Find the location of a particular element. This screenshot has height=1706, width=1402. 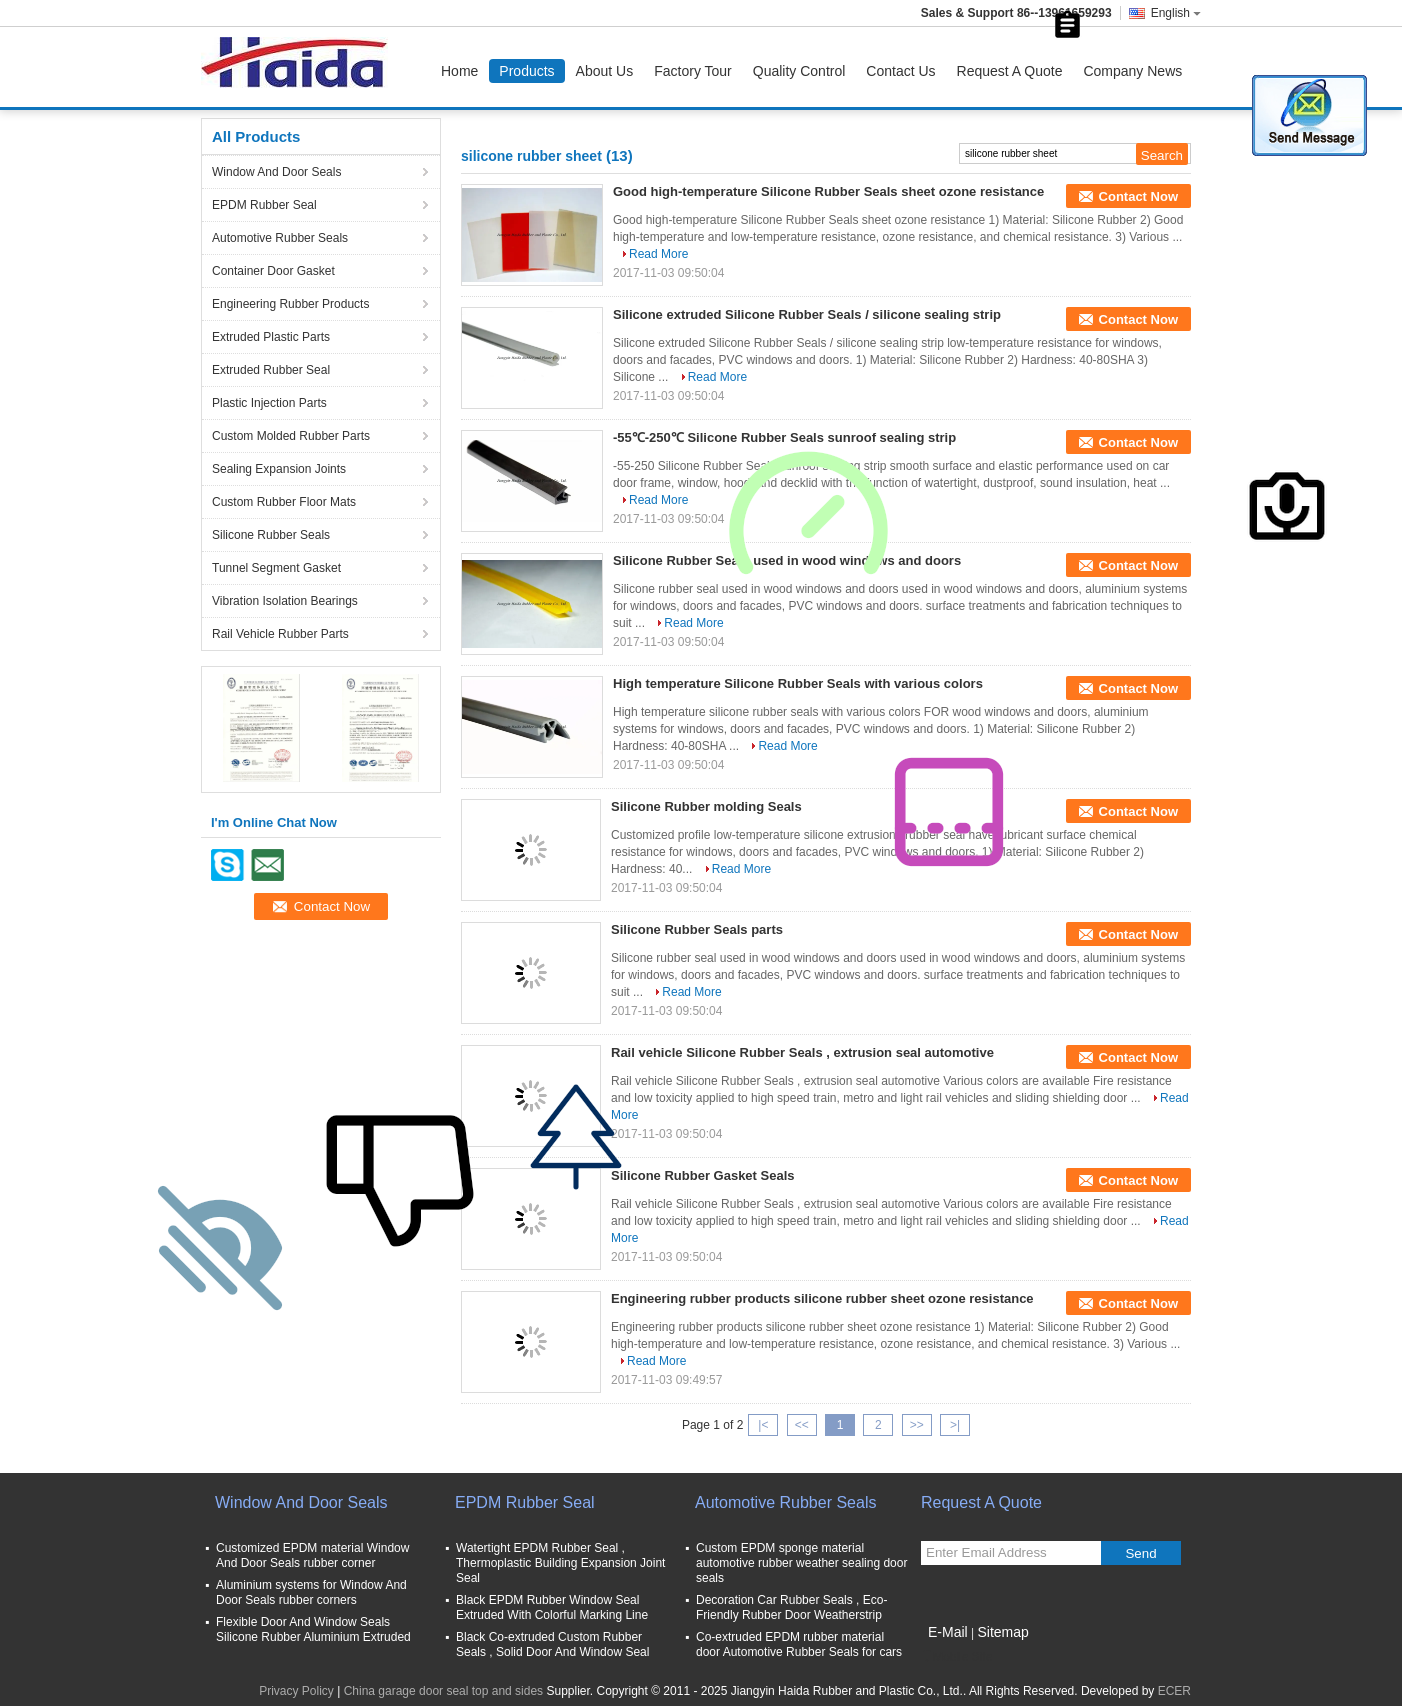

dislike or downvote content is located at coordinates (400, 1173).